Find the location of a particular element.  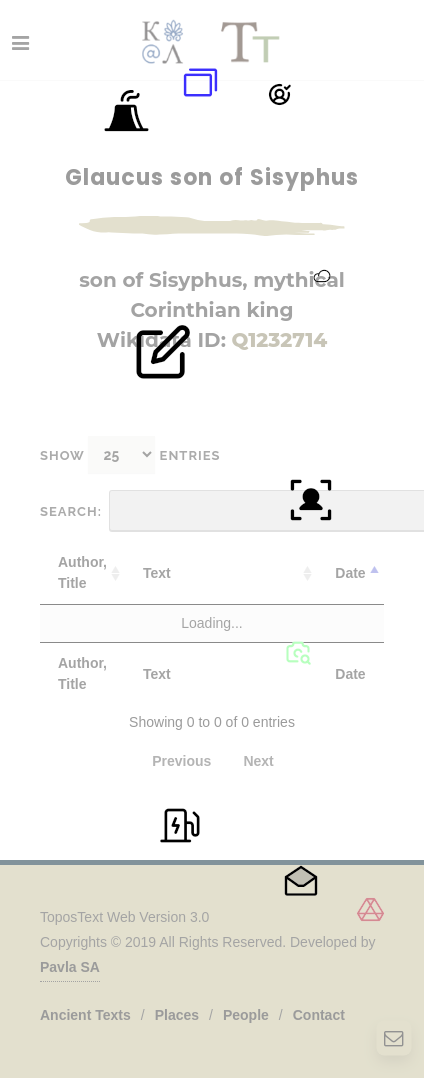

search photos or images is located at coordinates (298, 652).